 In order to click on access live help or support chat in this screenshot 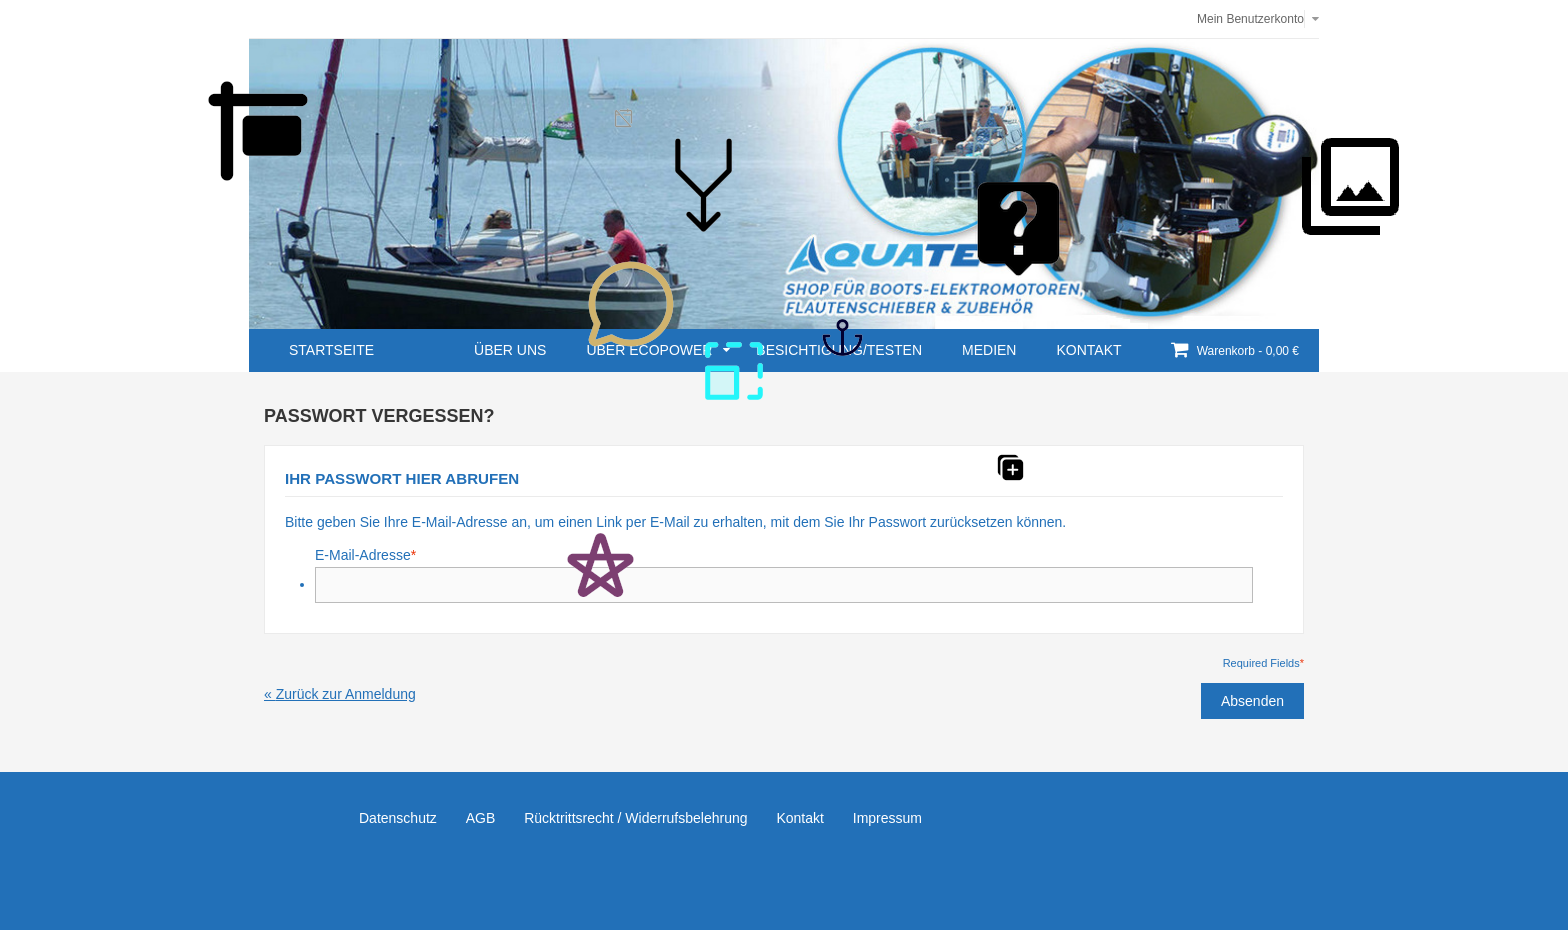, I will do `click(1018, 227)`.